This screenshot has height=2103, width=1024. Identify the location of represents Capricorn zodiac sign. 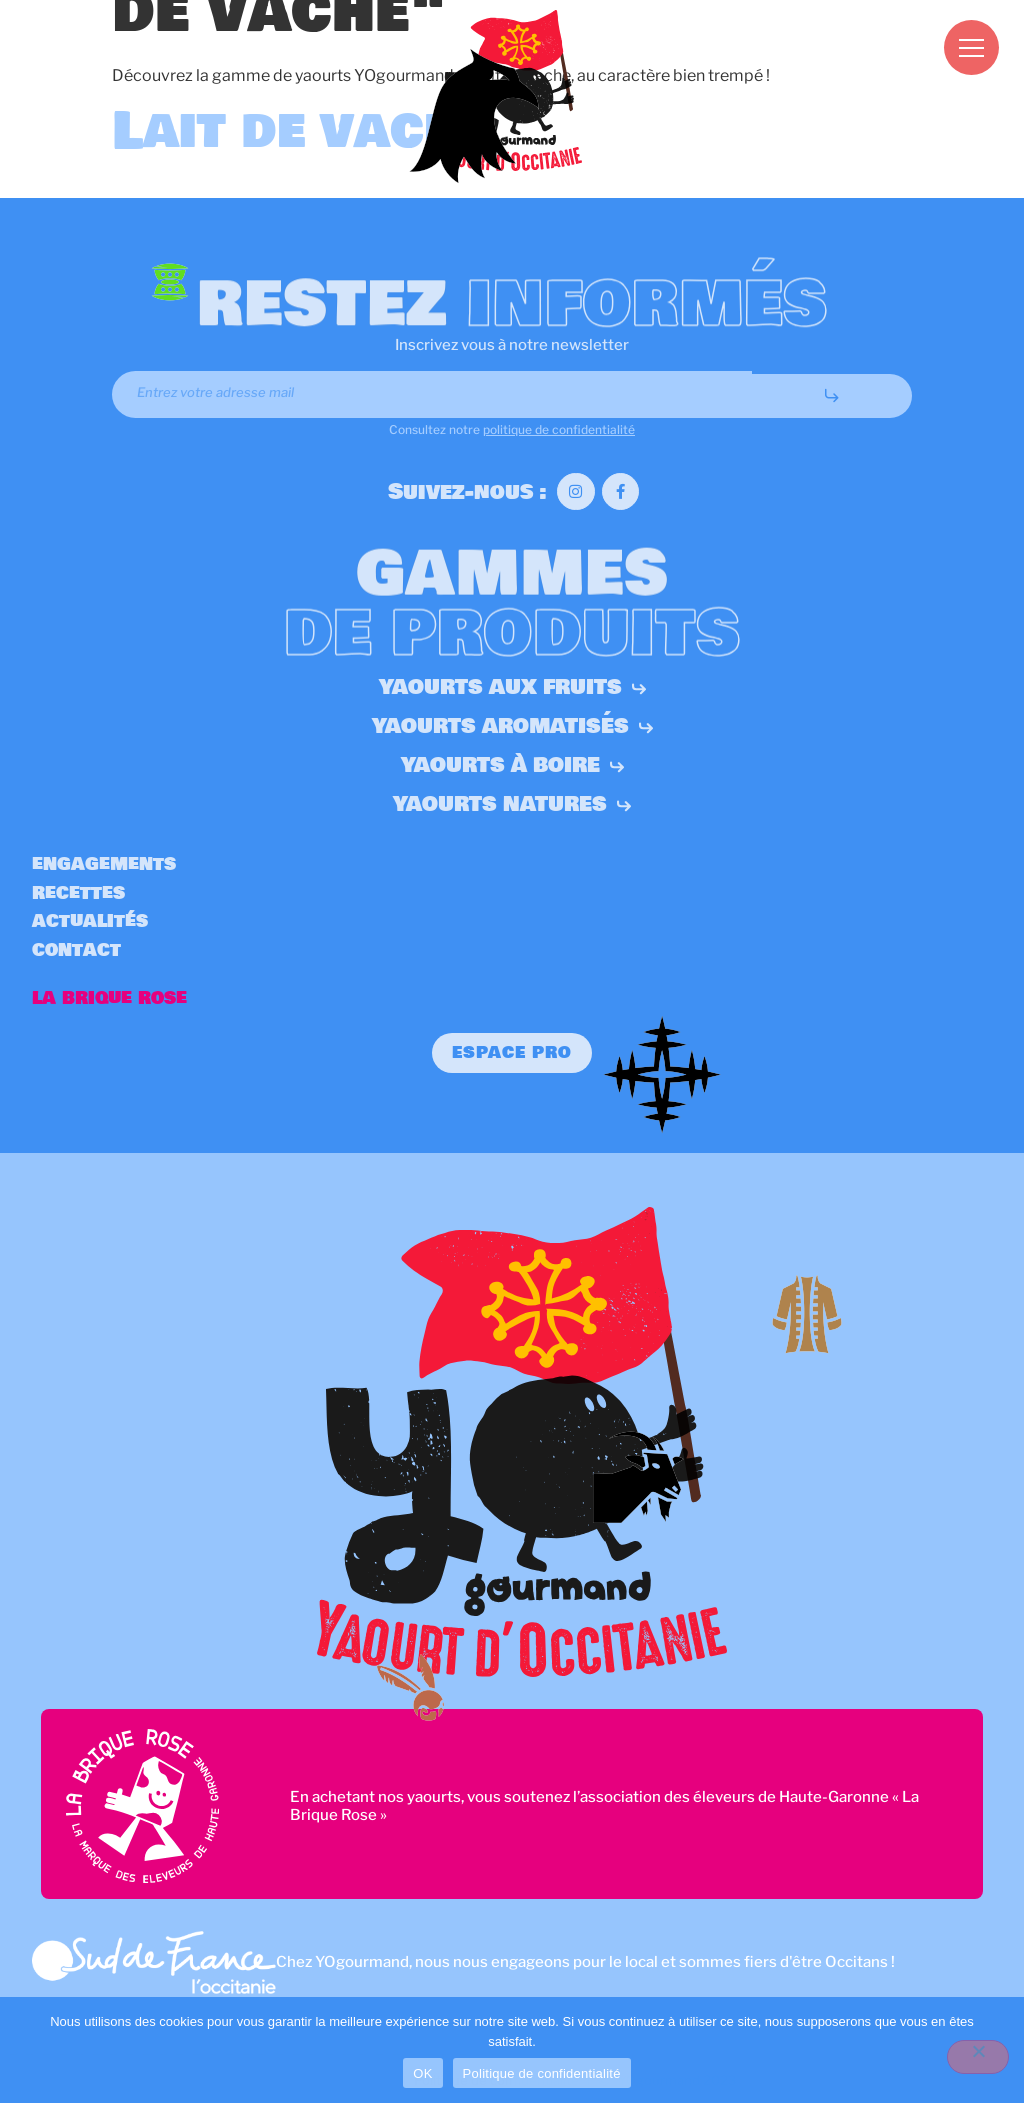
(640, 1475).